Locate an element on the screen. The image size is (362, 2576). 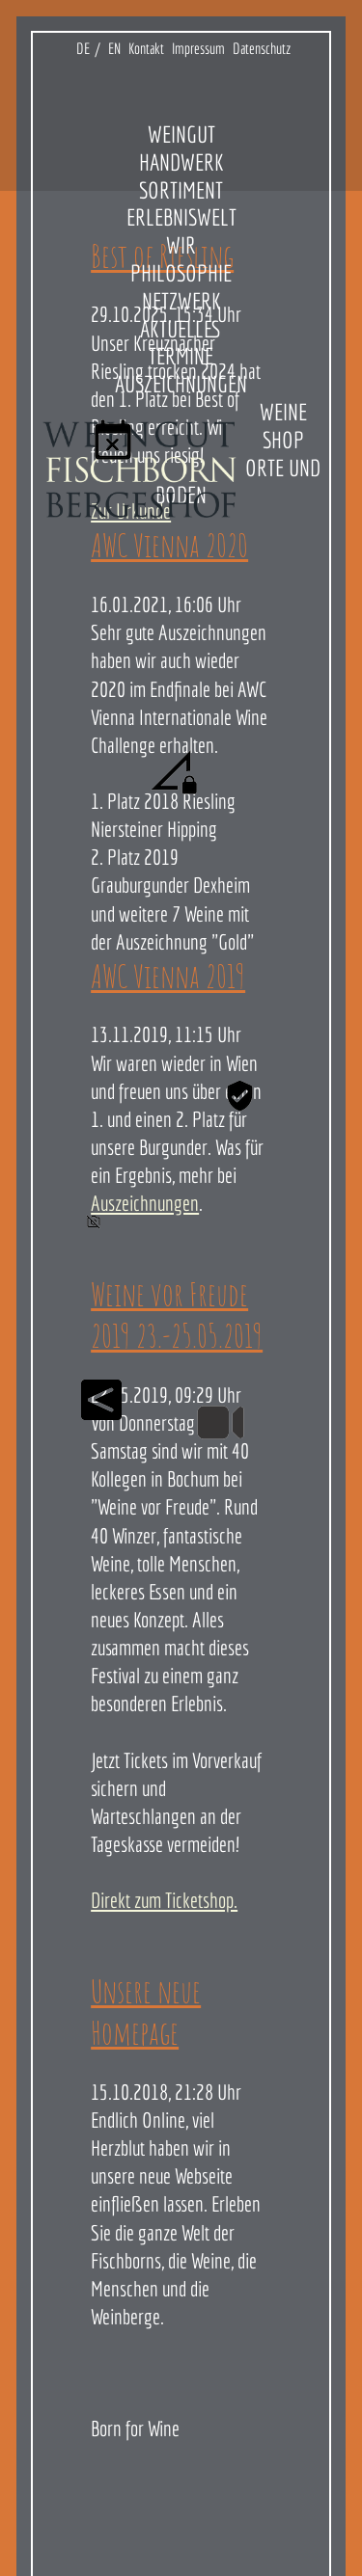
a cancelled or unavailable calendar event is located at coordinates (113, 442).